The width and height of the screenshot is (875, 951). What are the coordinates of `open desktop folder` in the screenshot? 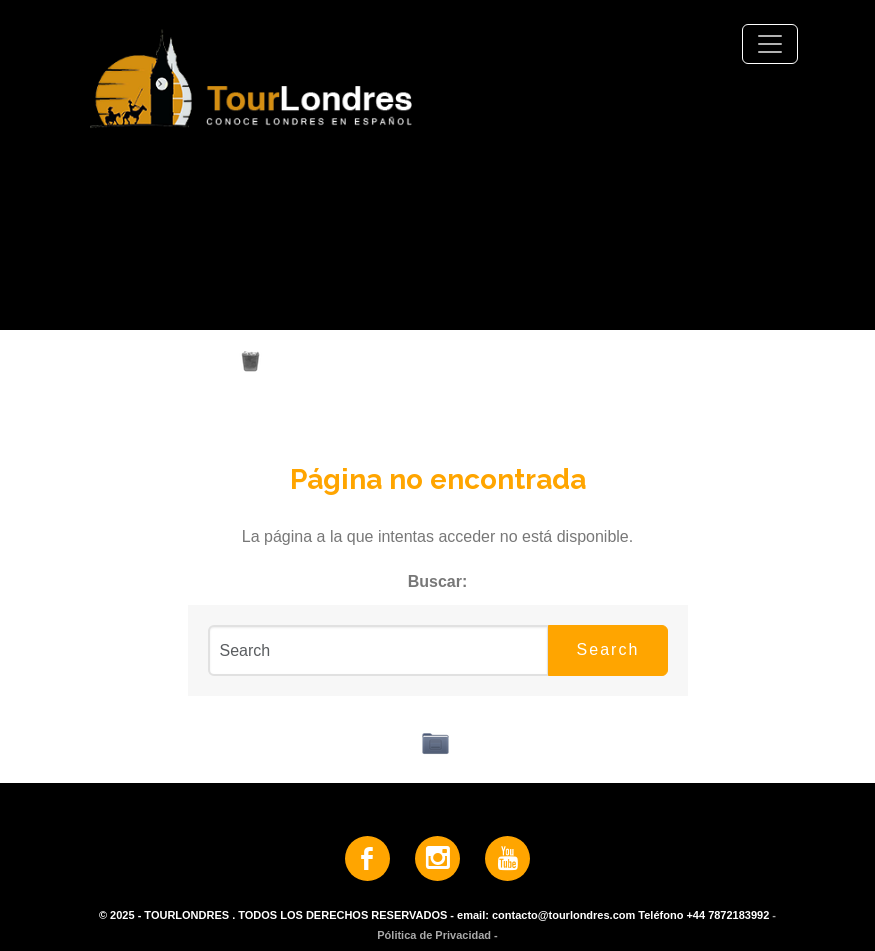 It's located at (435, 743).